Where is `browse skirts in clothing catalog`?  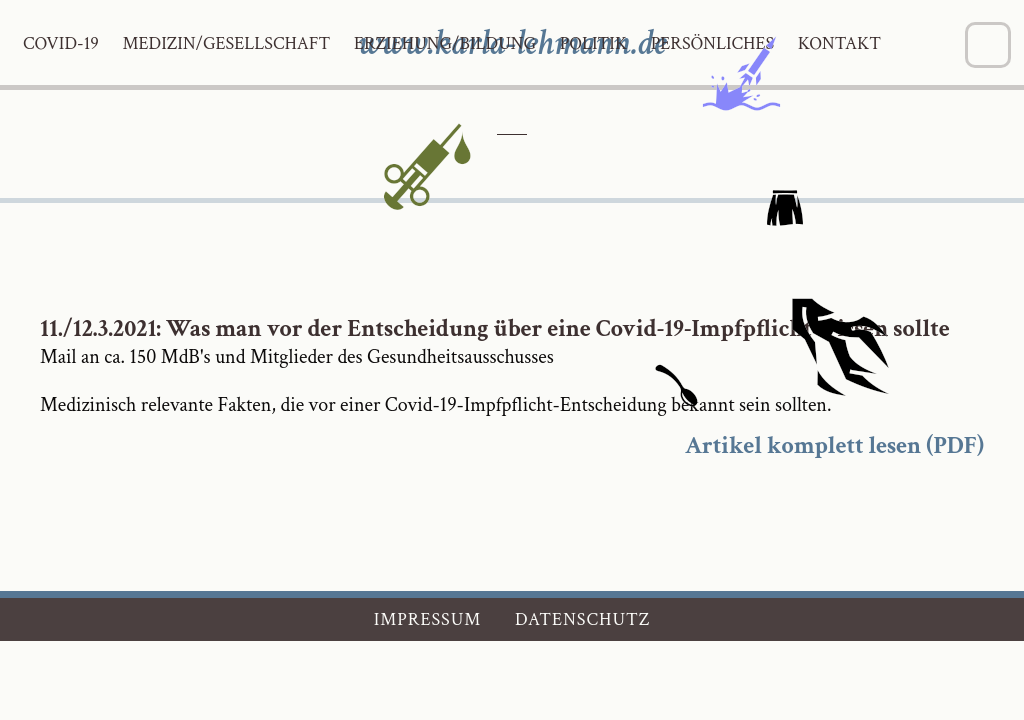
browse skirts in clothing catalog is located at coordinates (785, 208).